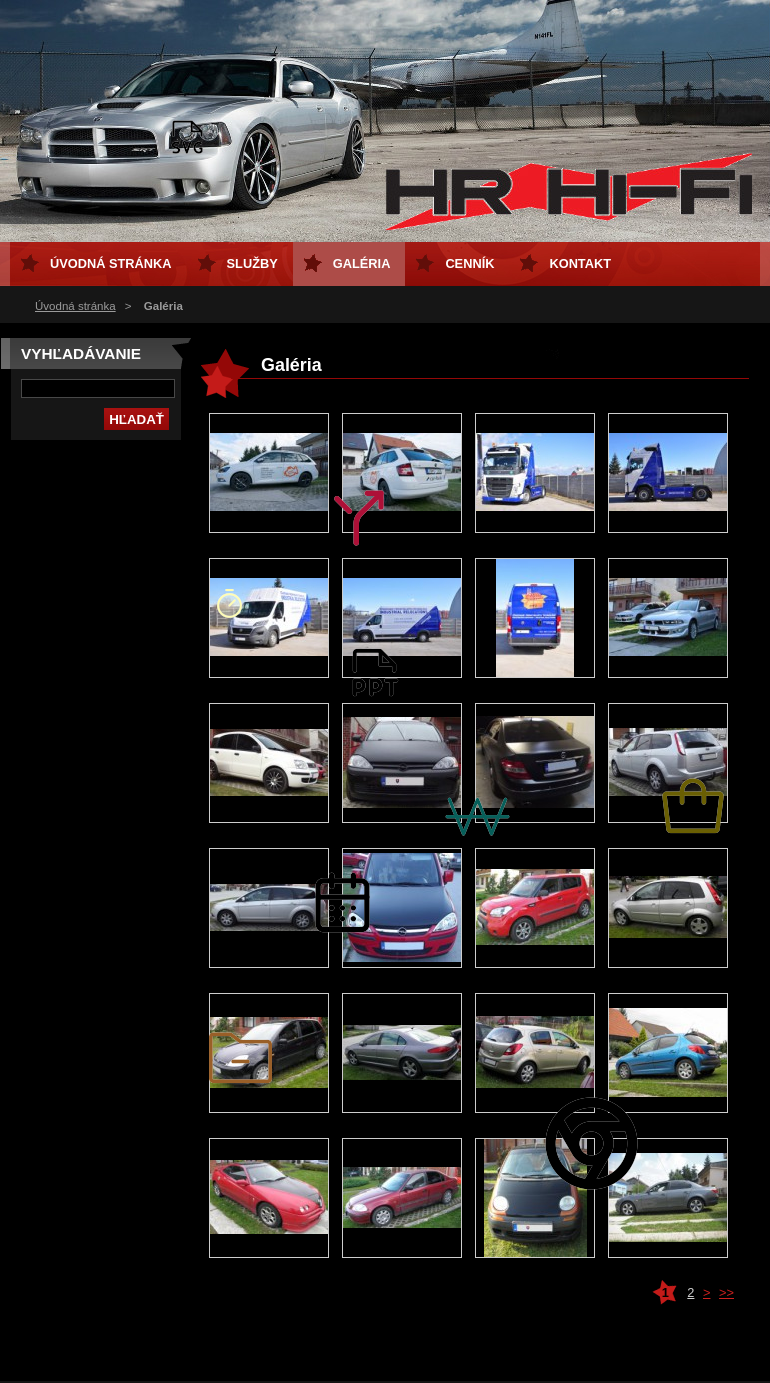 Image resolution: width=770 pixels, height=1383 pixels. What do you see at coordinates (342, 902) in the screenshot?
I see `view calendar with scheduled events` at bounding box center [342, 902].